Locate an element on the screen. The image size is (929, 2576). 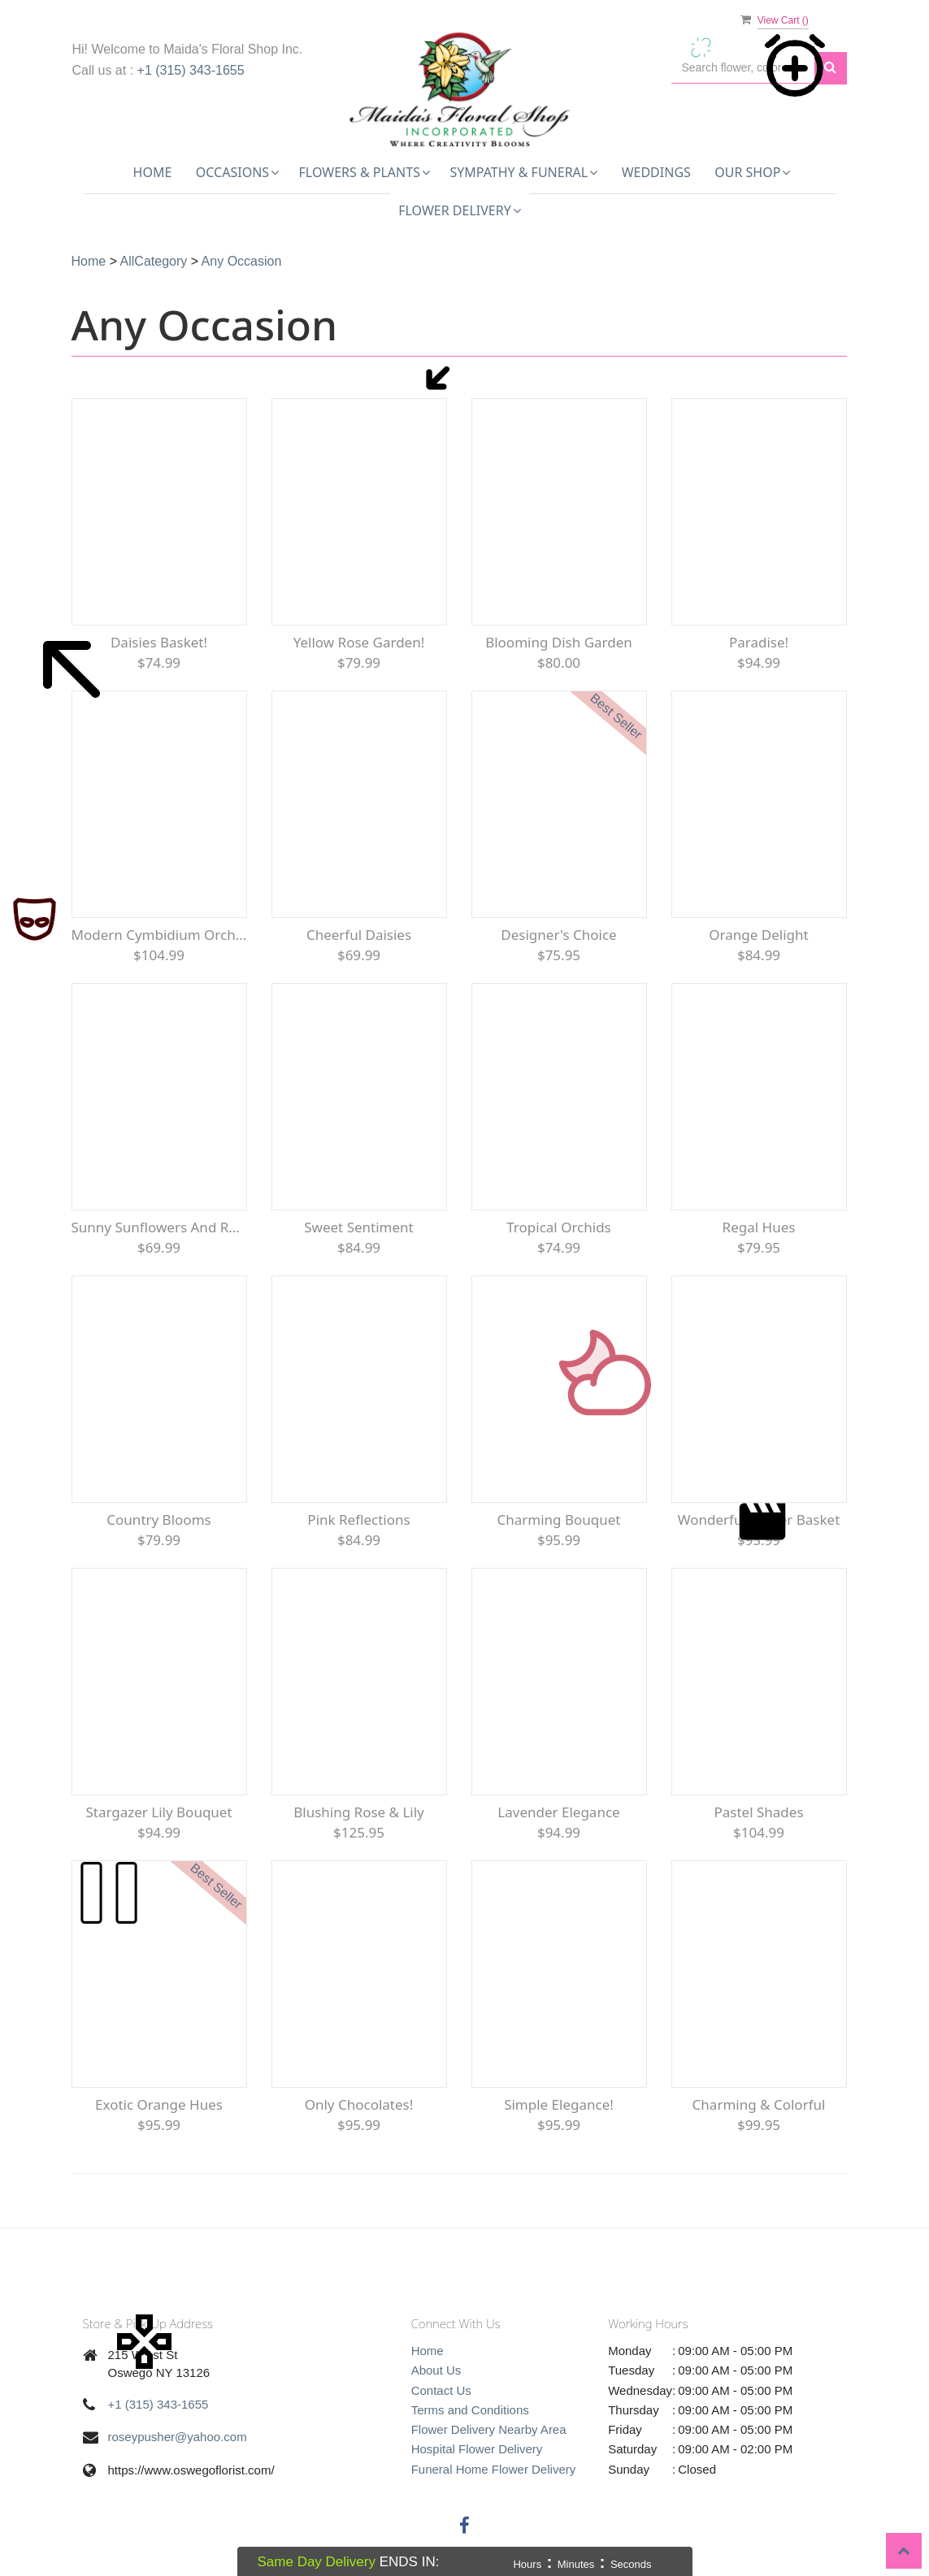
indicates nighttime or evening weather conditions is located at coordinates (603, 1377).